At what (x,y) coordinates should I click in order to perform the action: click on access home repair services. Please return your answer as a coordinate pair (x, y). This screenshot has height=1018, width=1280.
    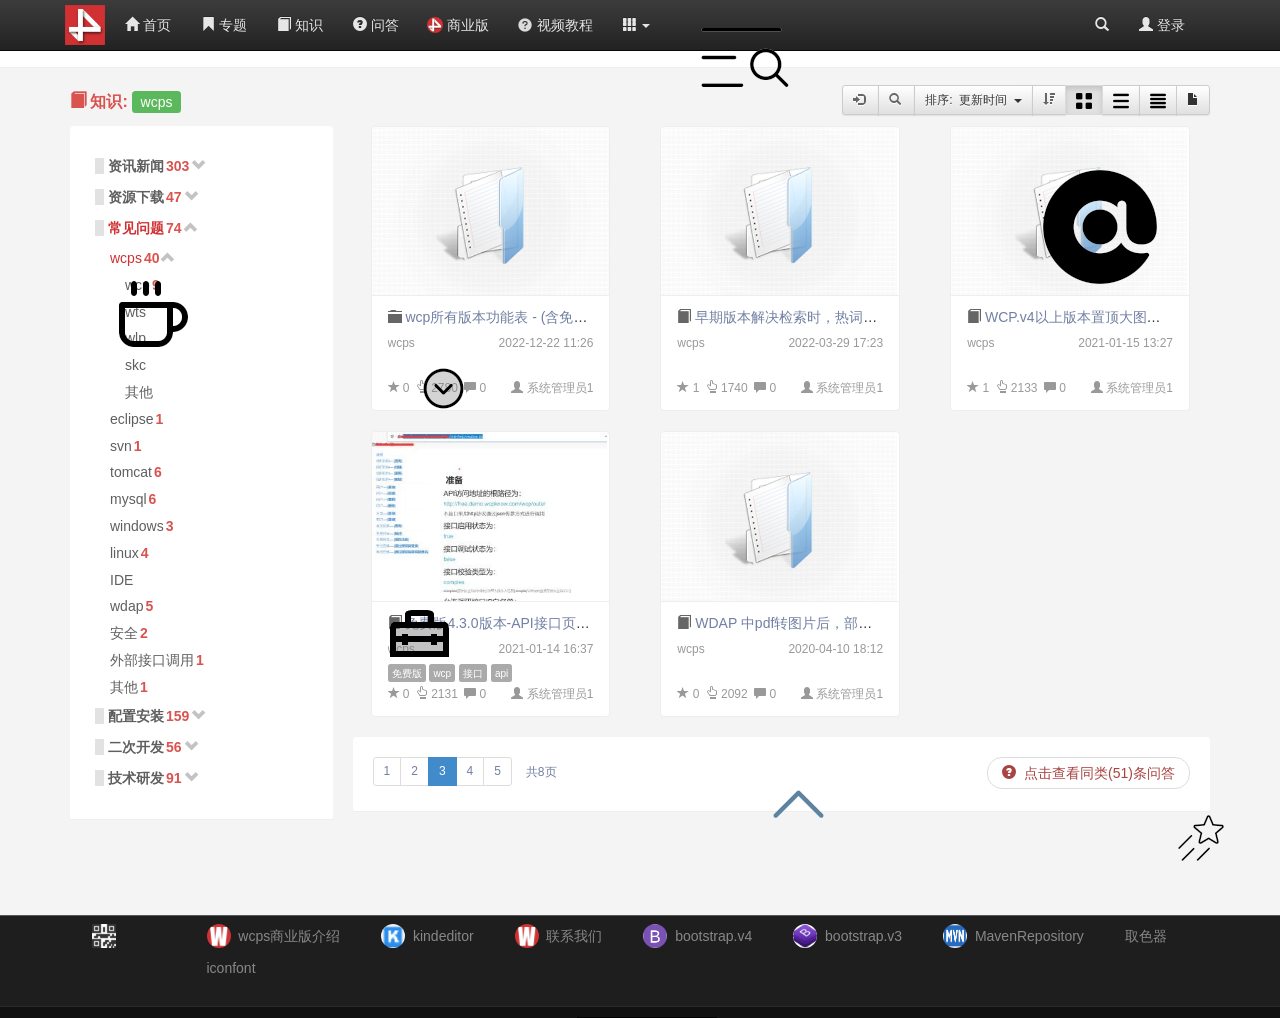
    Looking at the image, I should click on (419, 633).